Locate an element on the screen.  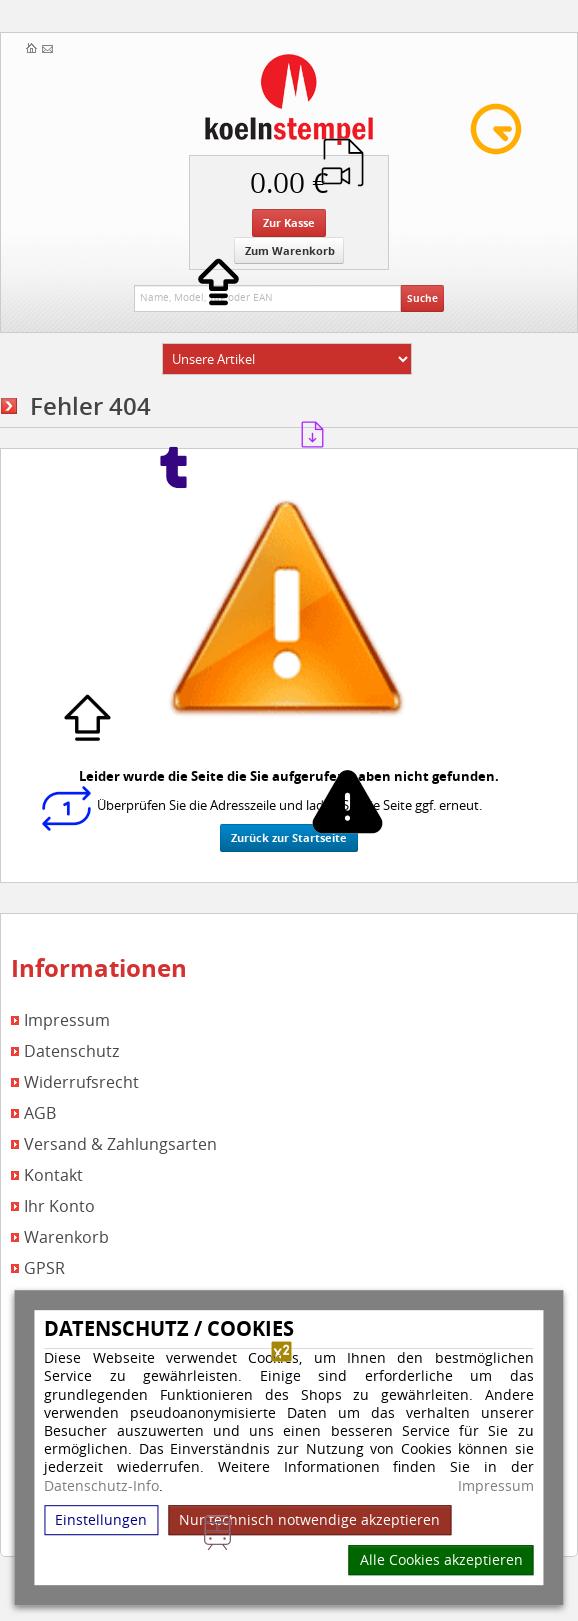
access a video file is located at coordinates (343, 162).